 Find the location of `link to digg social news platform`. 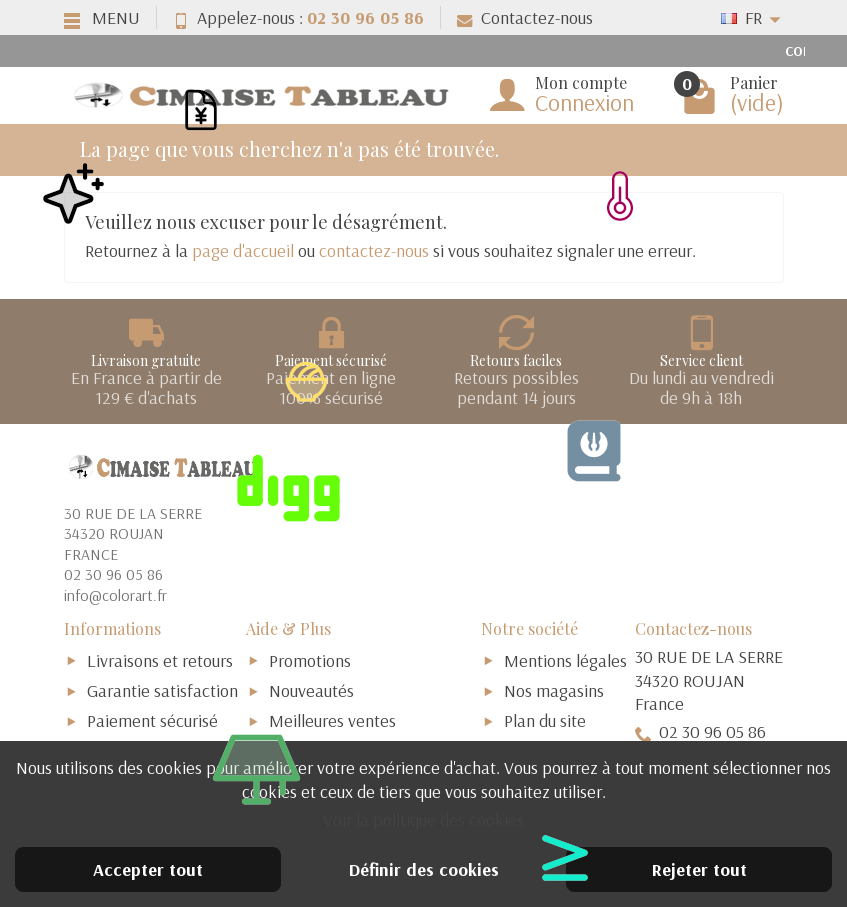

link to digg social news platform is located at coordinates (288, 485).